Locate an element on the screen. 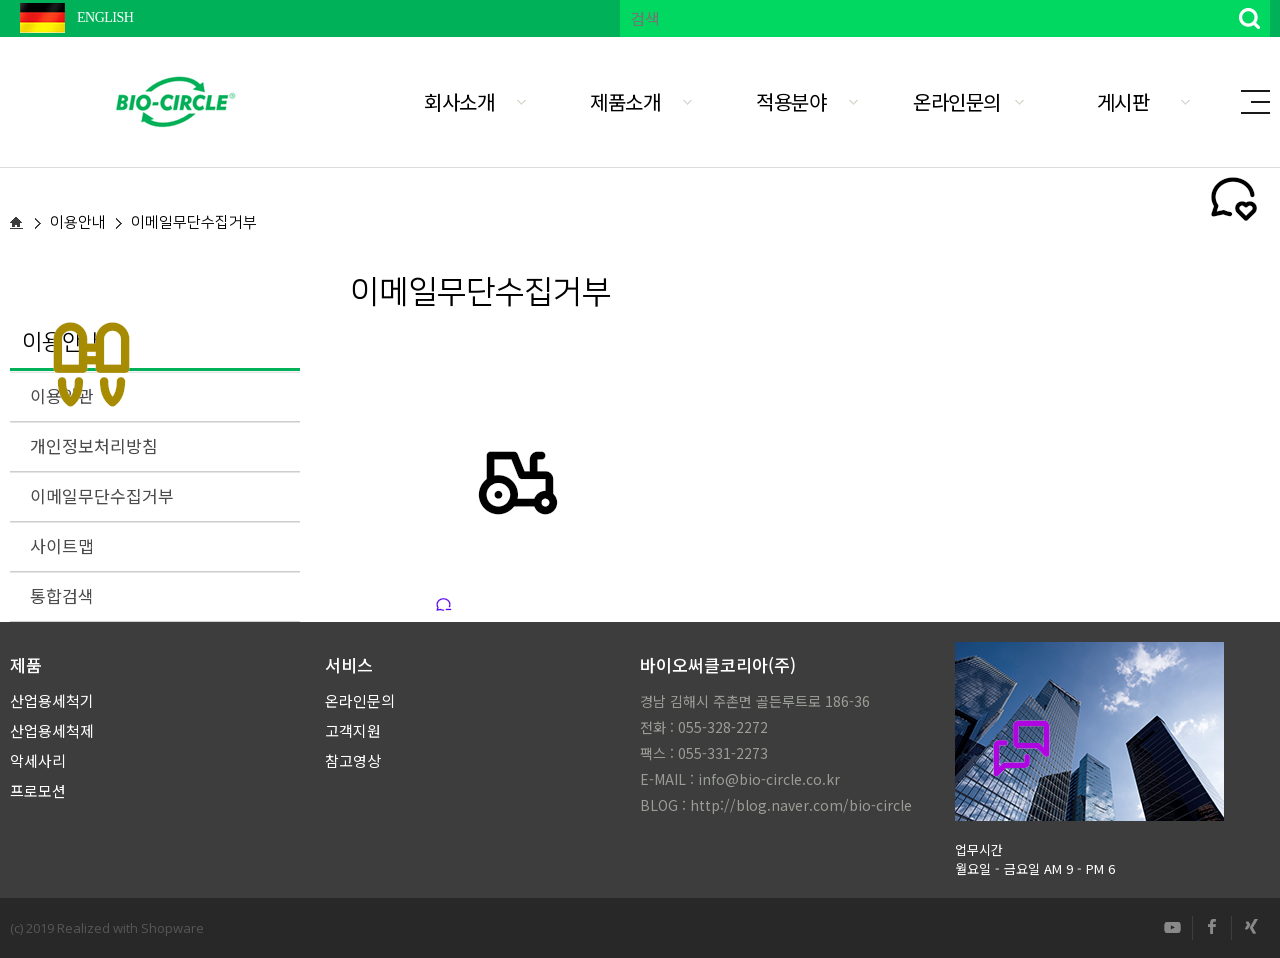 Image resolution: width=1280 pixels, height=958 pixels. remove a message or conversation is located at coordinates (443, 604).